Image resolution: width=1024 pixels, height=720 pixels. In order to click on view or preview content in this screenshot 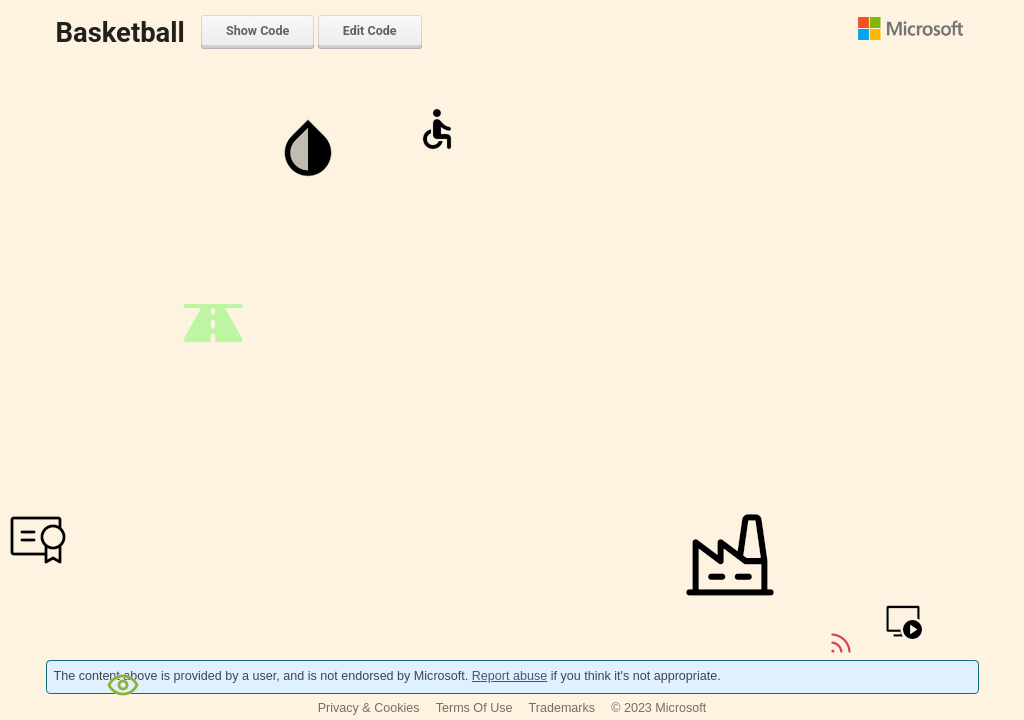, I will do `click(123, 685)`.